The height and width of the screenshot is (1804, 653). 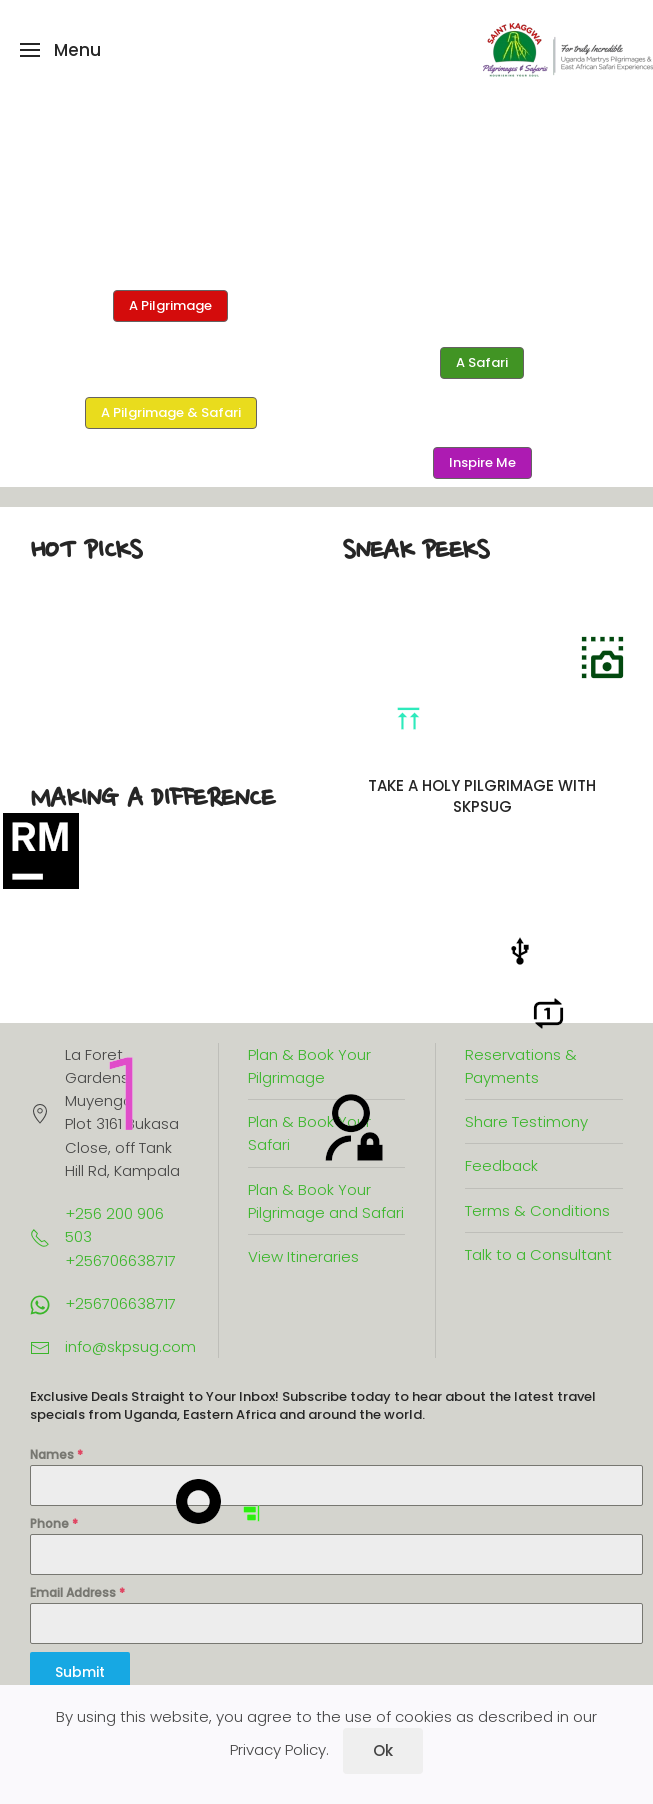 What do you see at coordinates (251, 1513) in the screenshot?
I see `align selected items to the right edge` at bounding box center [251, 1513].